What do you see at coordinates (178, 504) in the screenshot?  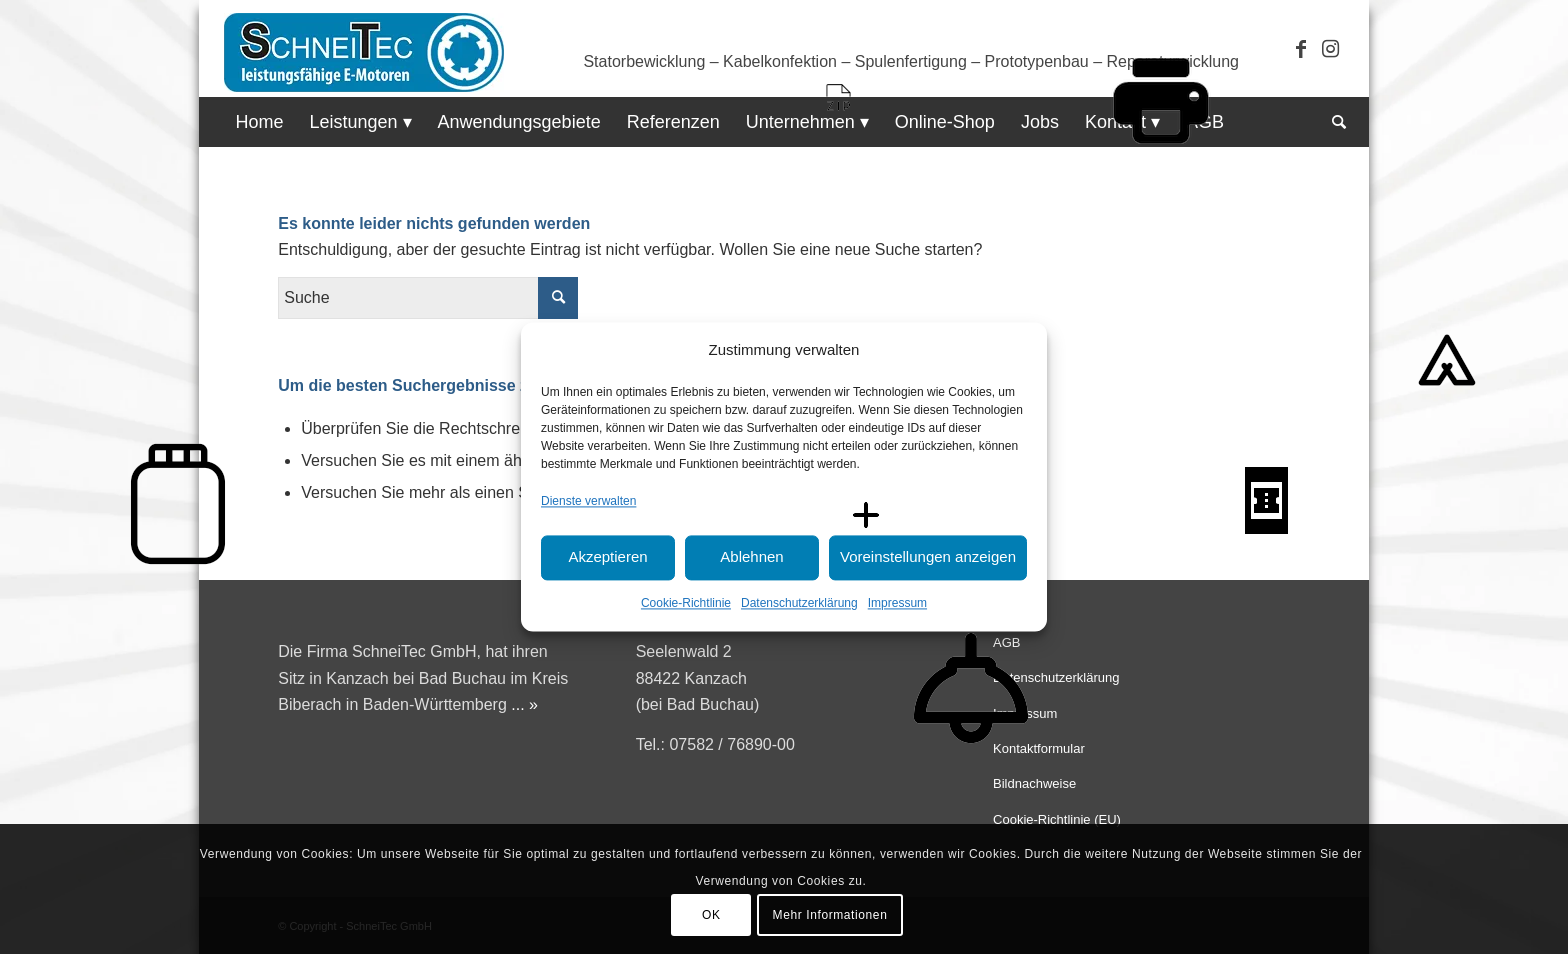 I see `store or save items to a collection` at bounding box center [178, 504].